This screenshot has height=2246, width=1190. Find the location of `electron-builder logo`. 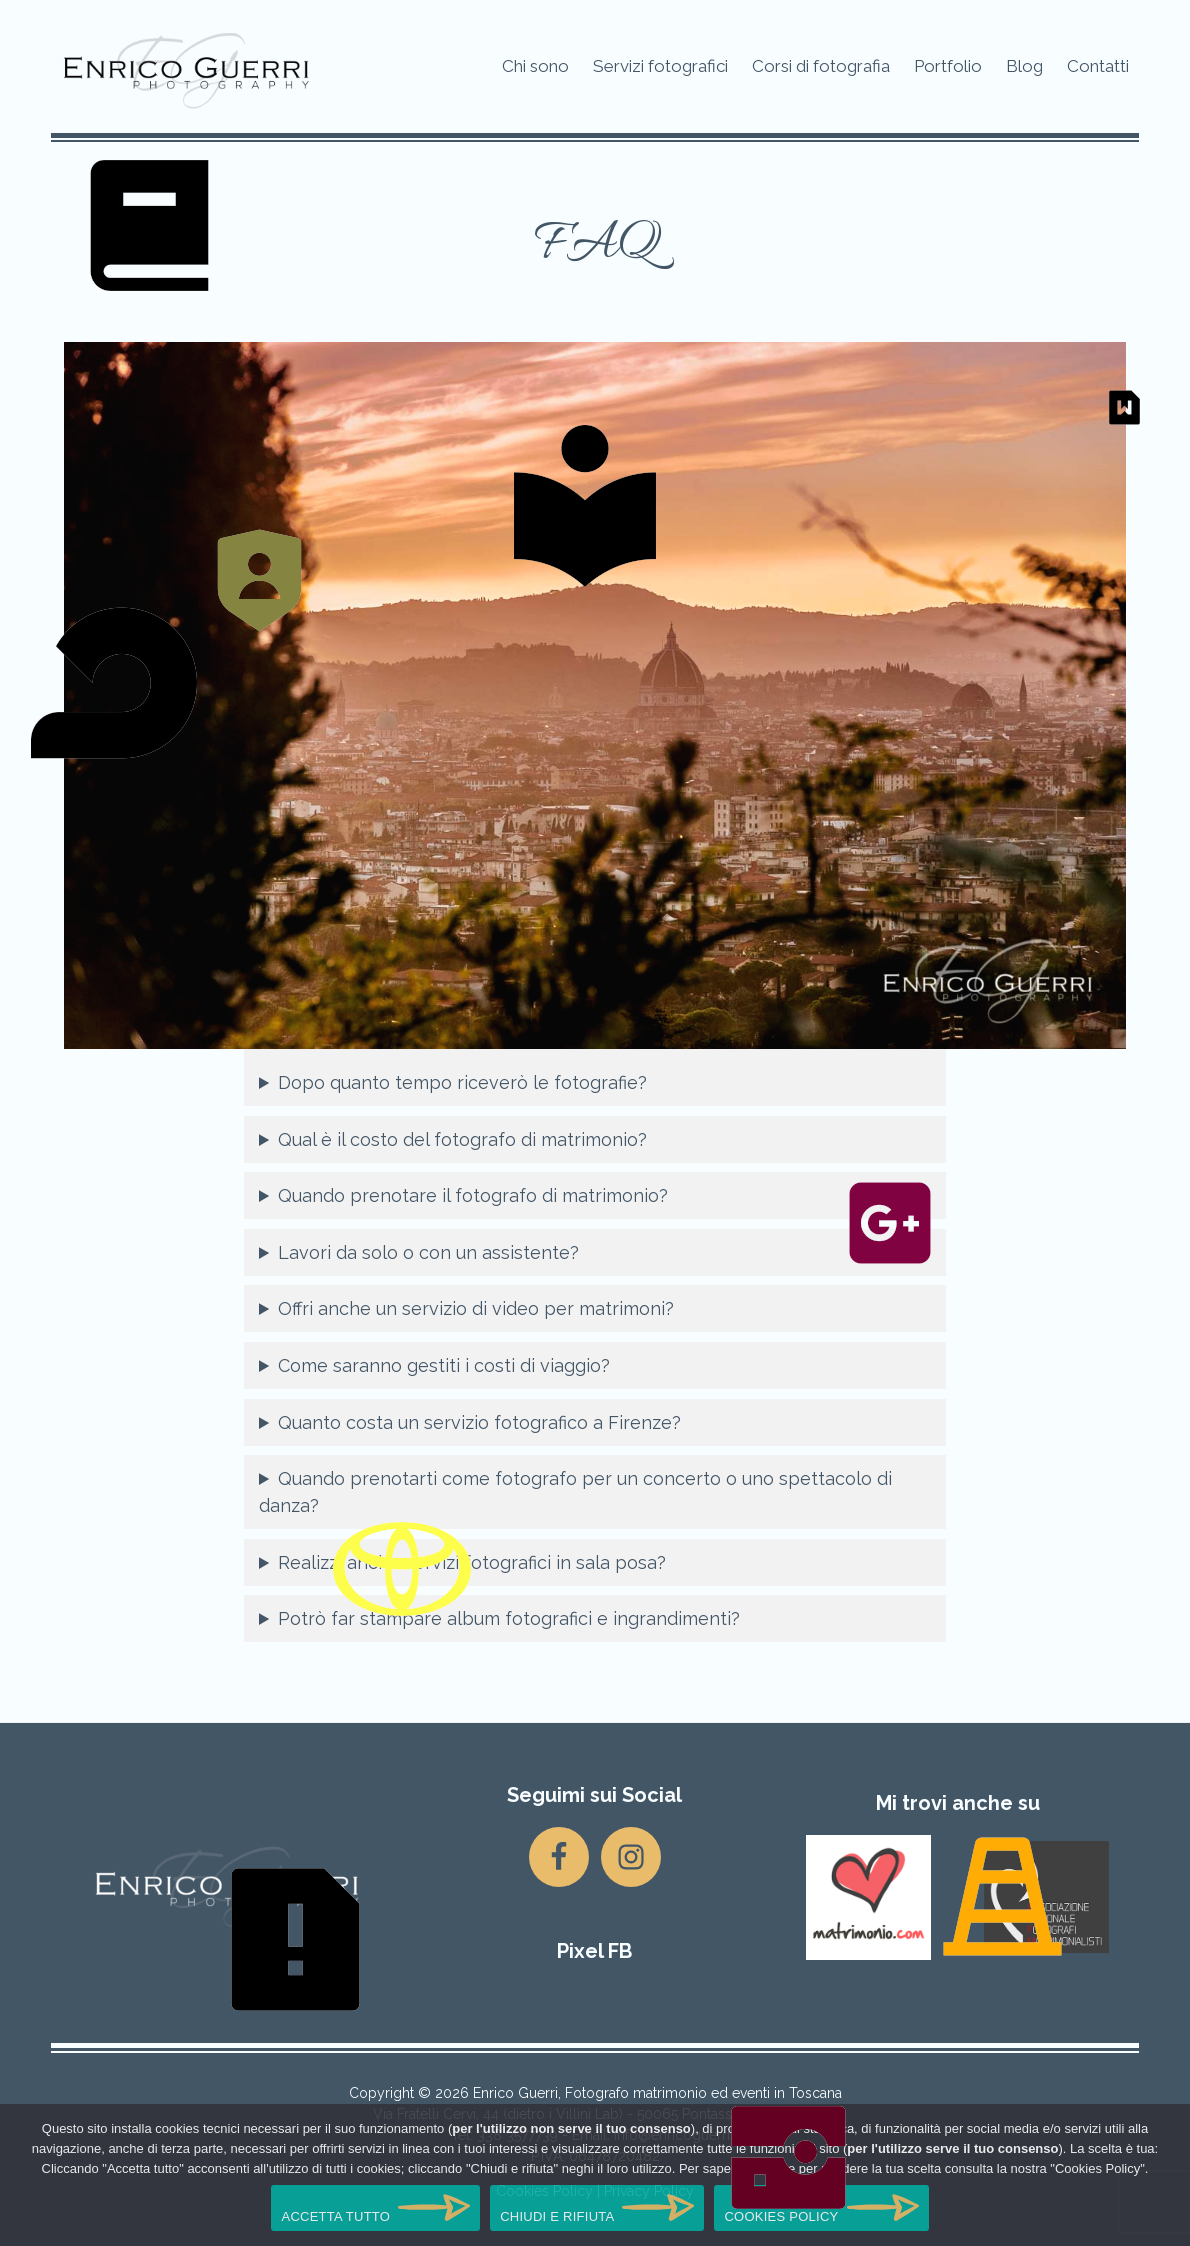

electron-builder logo is located at coordinates (585, 506).